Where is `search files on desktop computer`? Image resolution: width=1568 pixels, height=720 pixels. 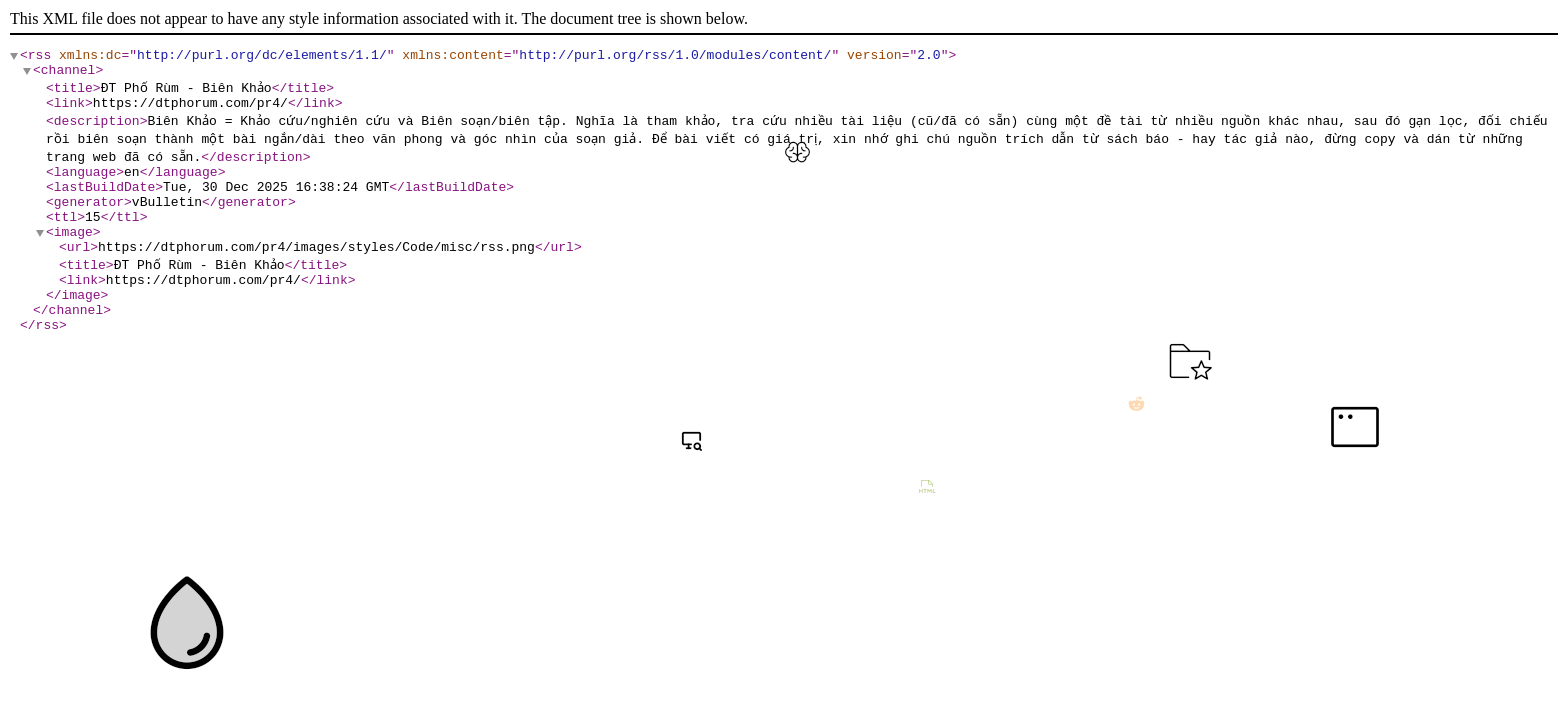 search files on desktop computer is located at coordinates (691, 440).